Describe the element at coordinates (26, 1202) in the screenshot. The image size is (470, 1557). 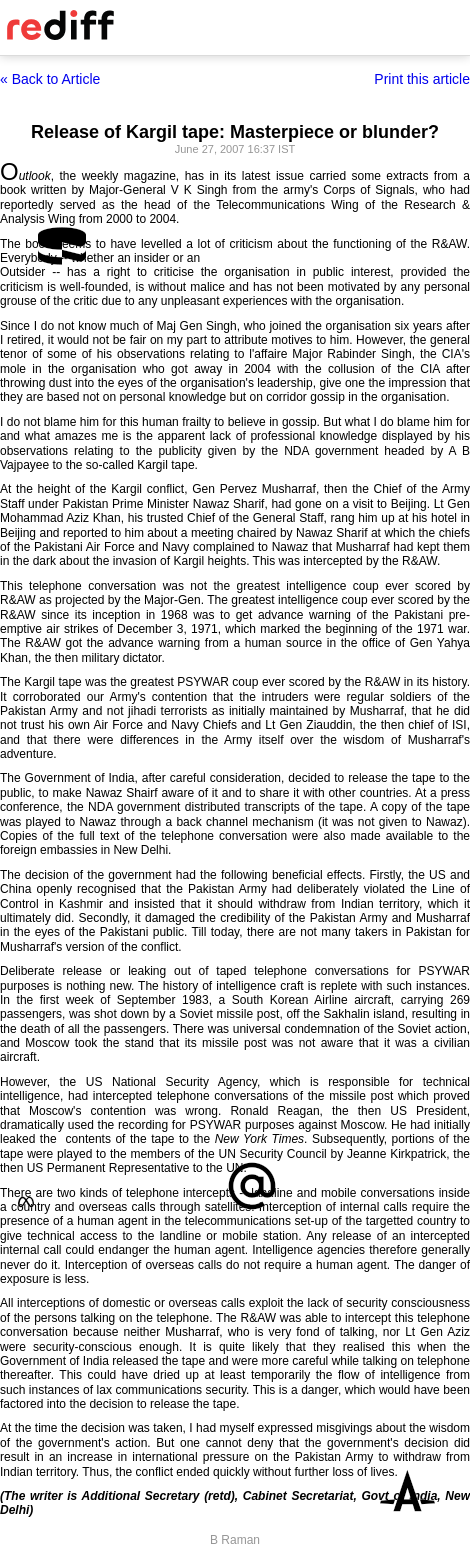
I see `meta company logo` at that location.